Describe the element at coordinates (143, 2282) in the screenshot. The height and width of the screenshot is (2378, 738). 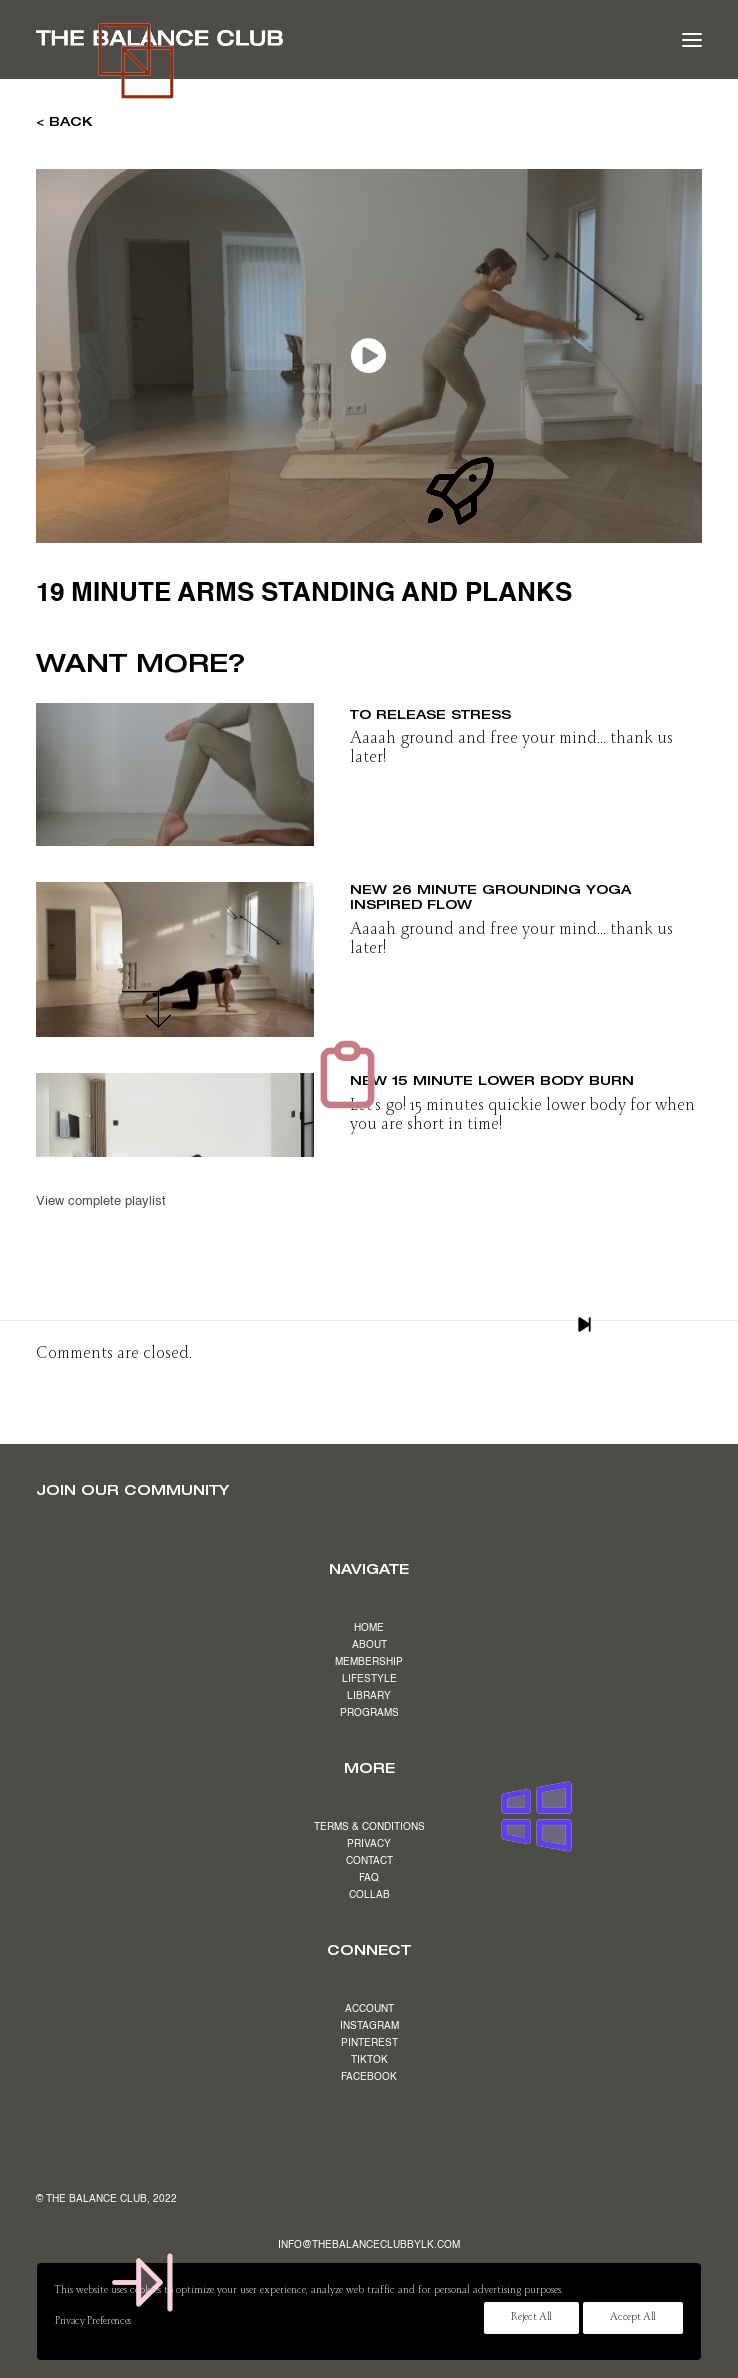
I see `skip to end of content` at that location.